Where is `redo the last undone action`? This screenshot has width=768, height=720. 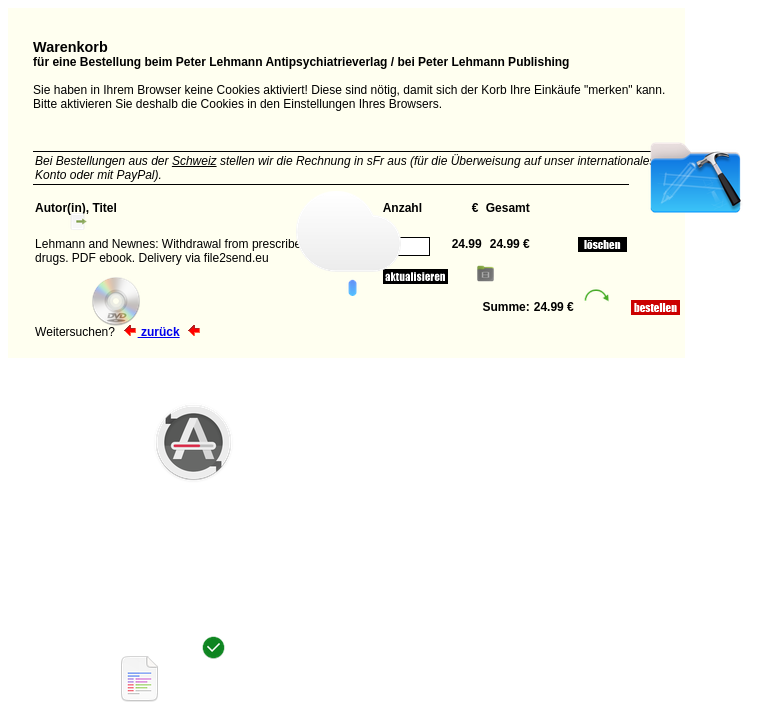
redo the last undone action is located at coordinates (596, 295).